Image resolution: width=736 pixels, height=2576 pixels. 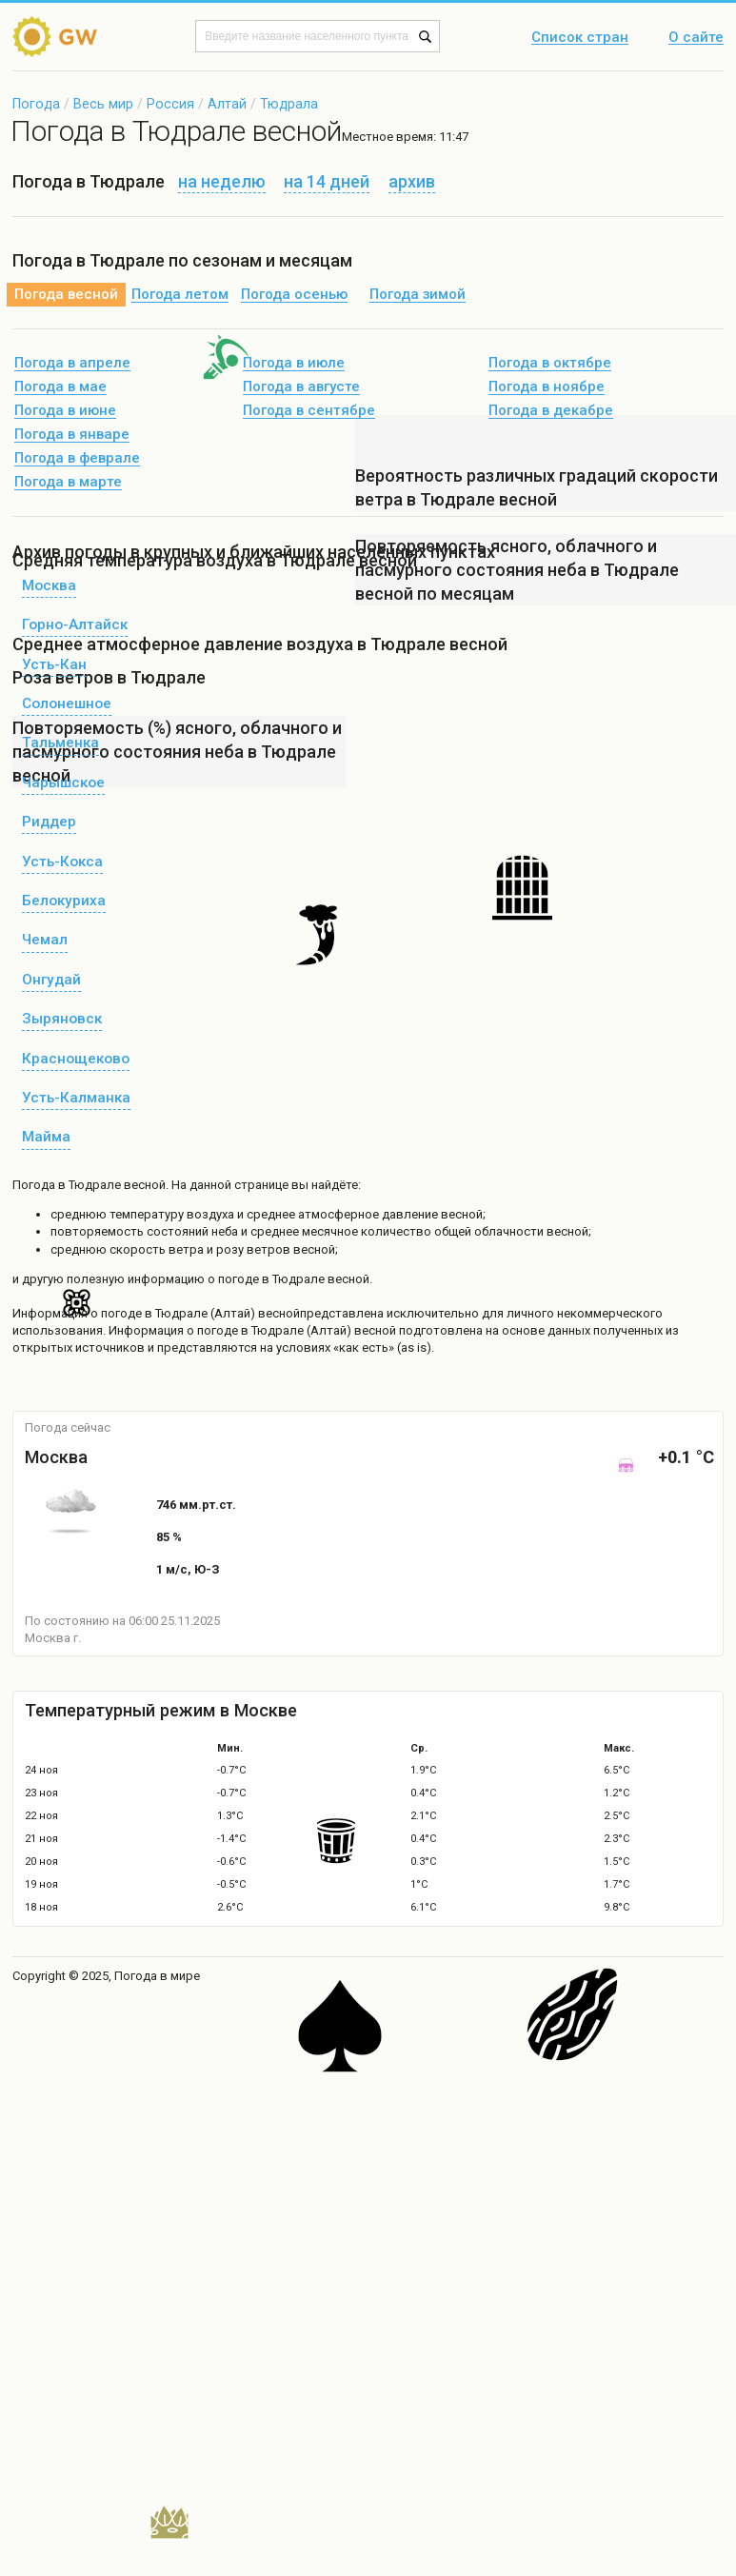 I want to click on viking-themed beverage or tavern feature, so click(x=317, y=934).